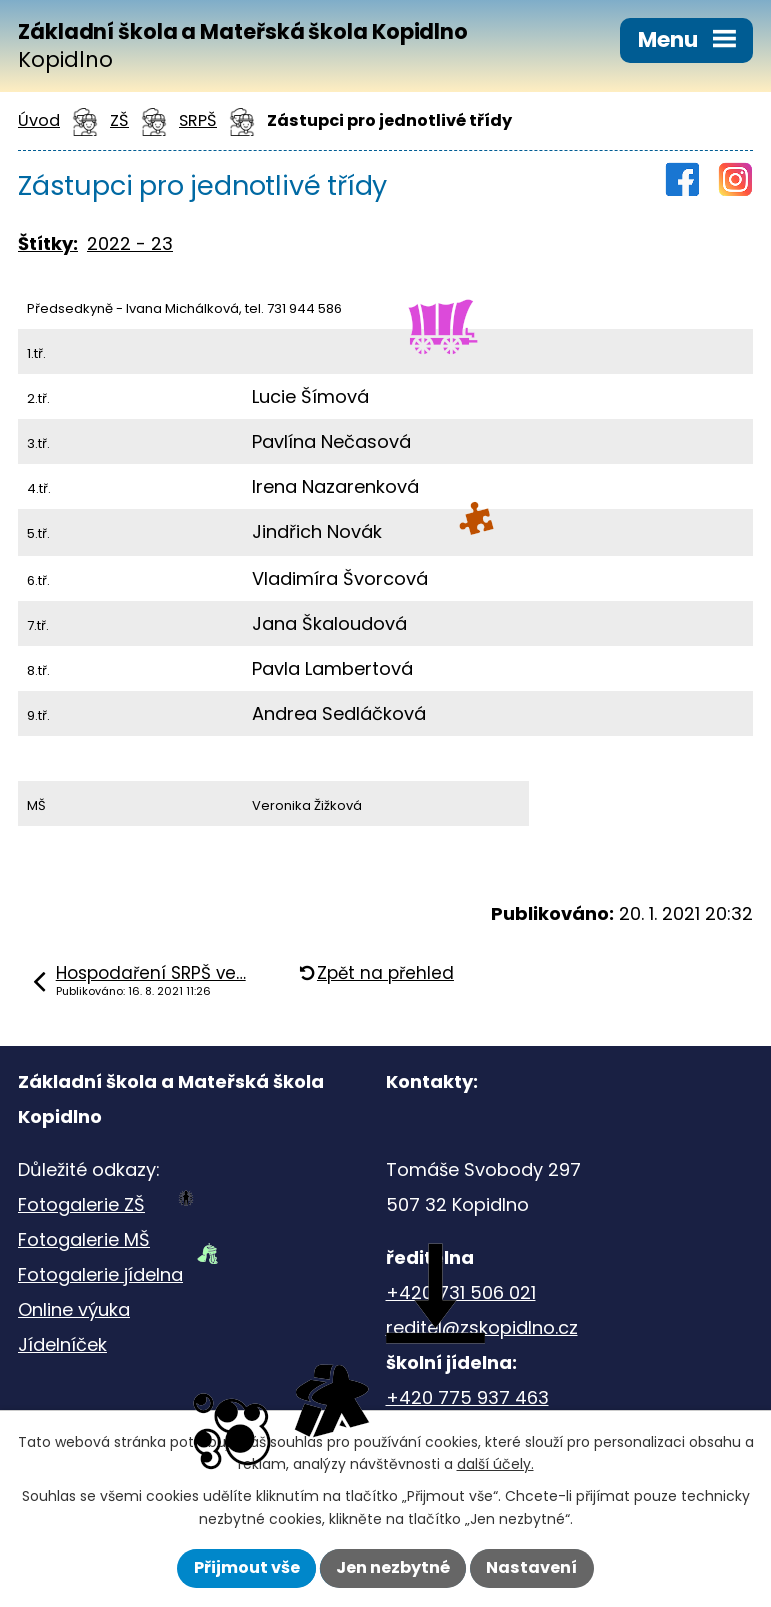  What do you see at coordinates (232, 1431) in the screenshot?
I see `indicates a bubbling or processing animation` at bounding box center [232, 1431].